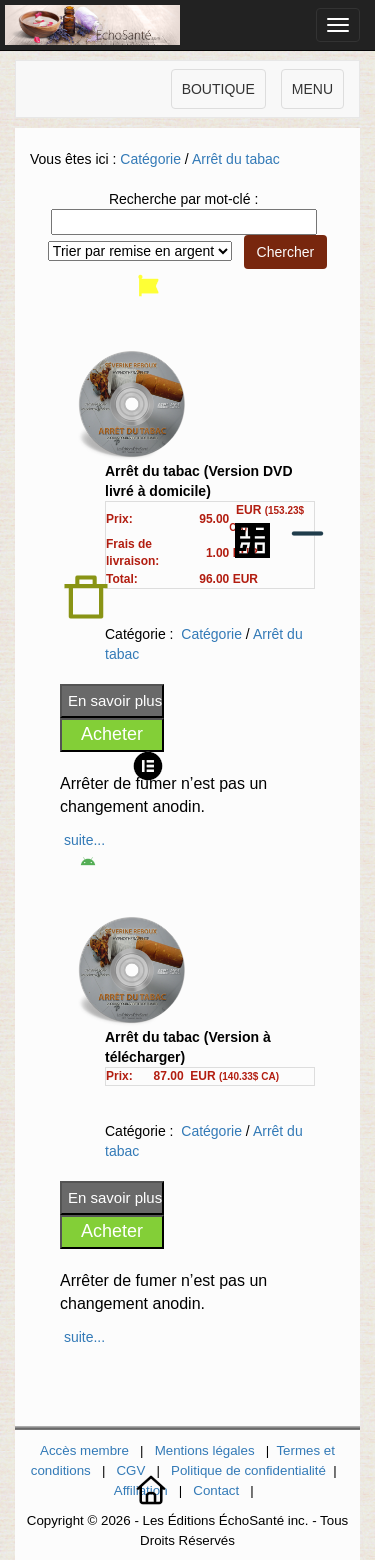 The width and height of the screenshot is (375, 1560). I want to click on navigate to the home screen, so click(151, 1490).